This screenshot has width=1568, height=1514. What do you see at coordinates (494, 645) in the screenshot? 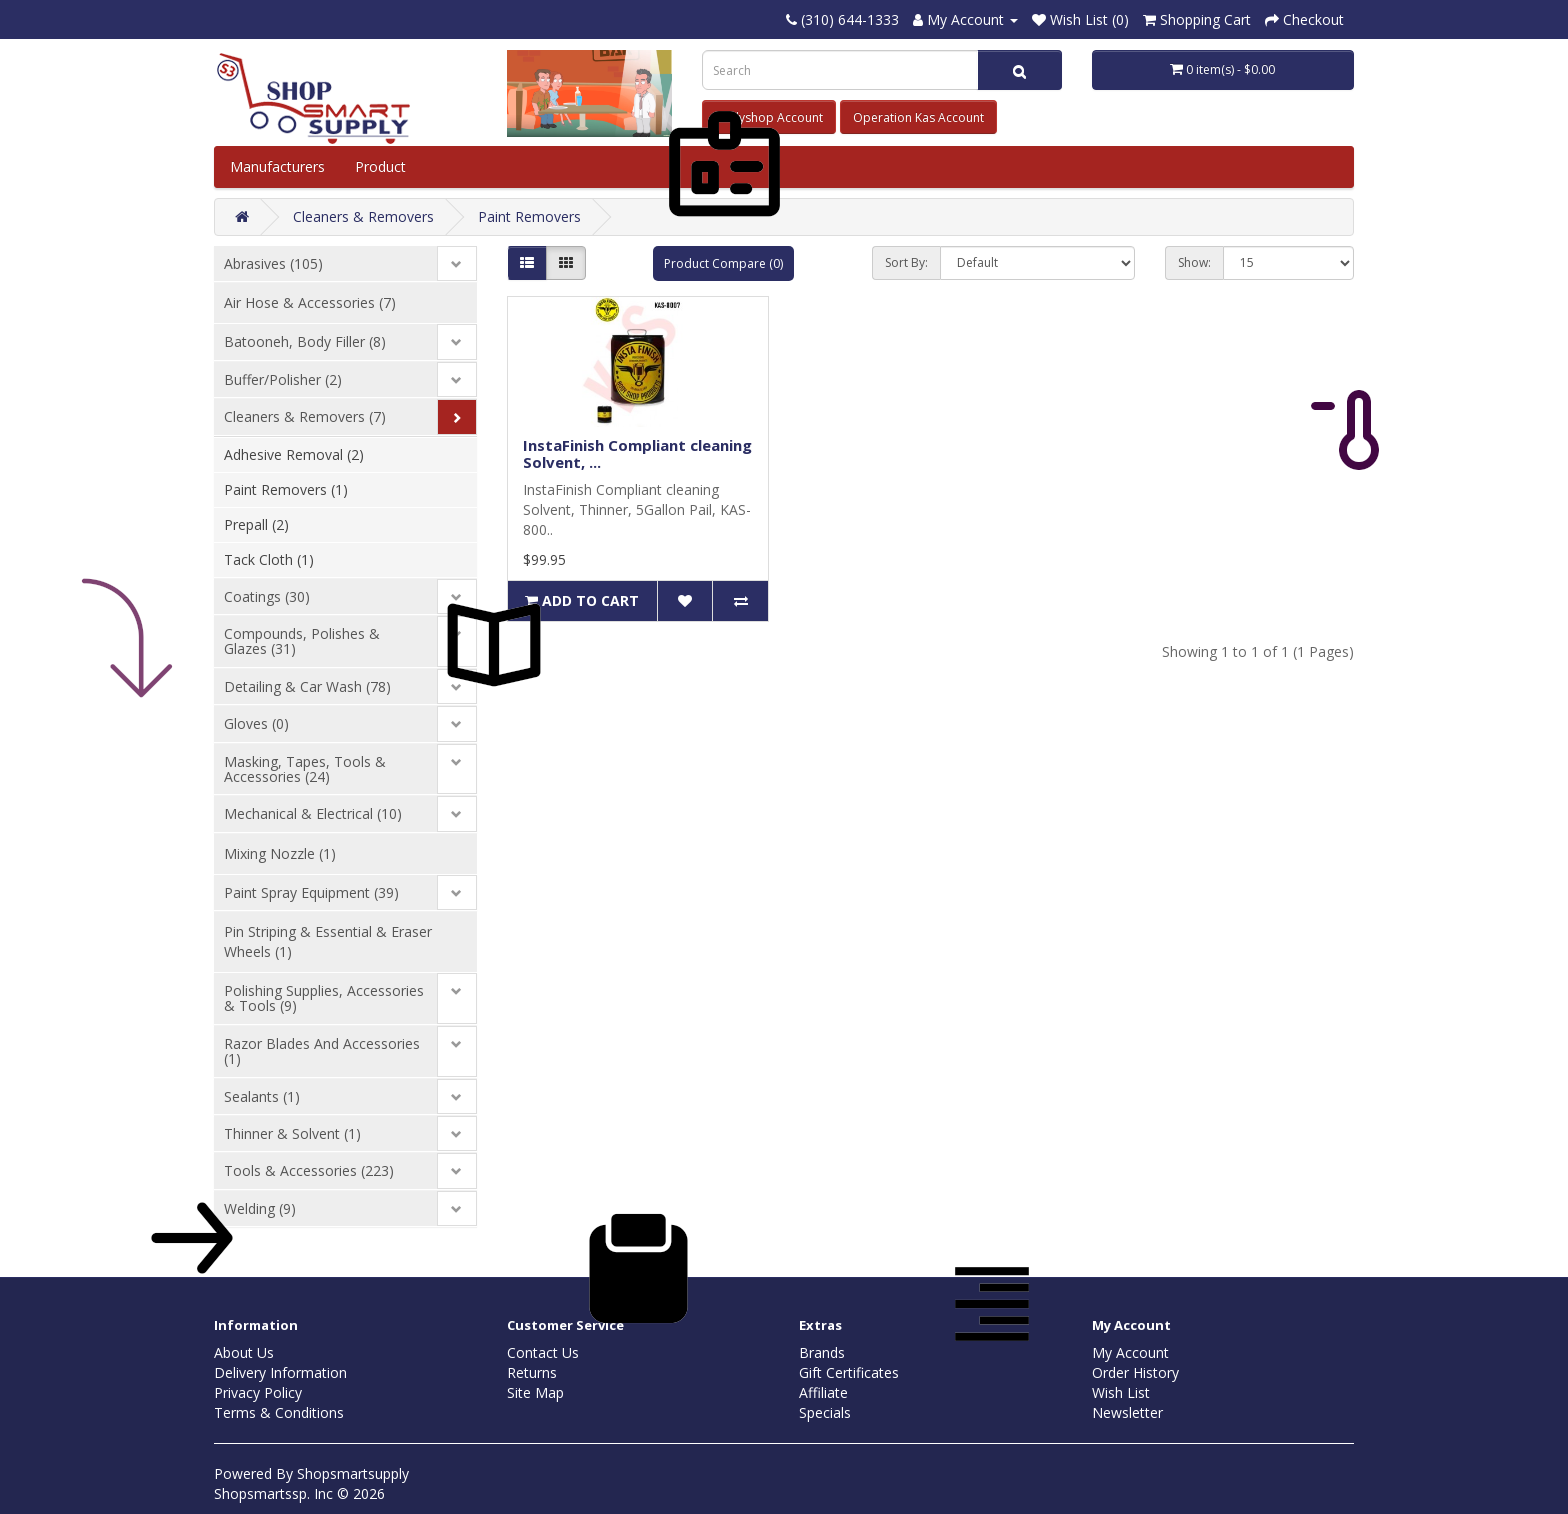
I see `open reading mode or e-book reader` at bounding box center [494, 645].